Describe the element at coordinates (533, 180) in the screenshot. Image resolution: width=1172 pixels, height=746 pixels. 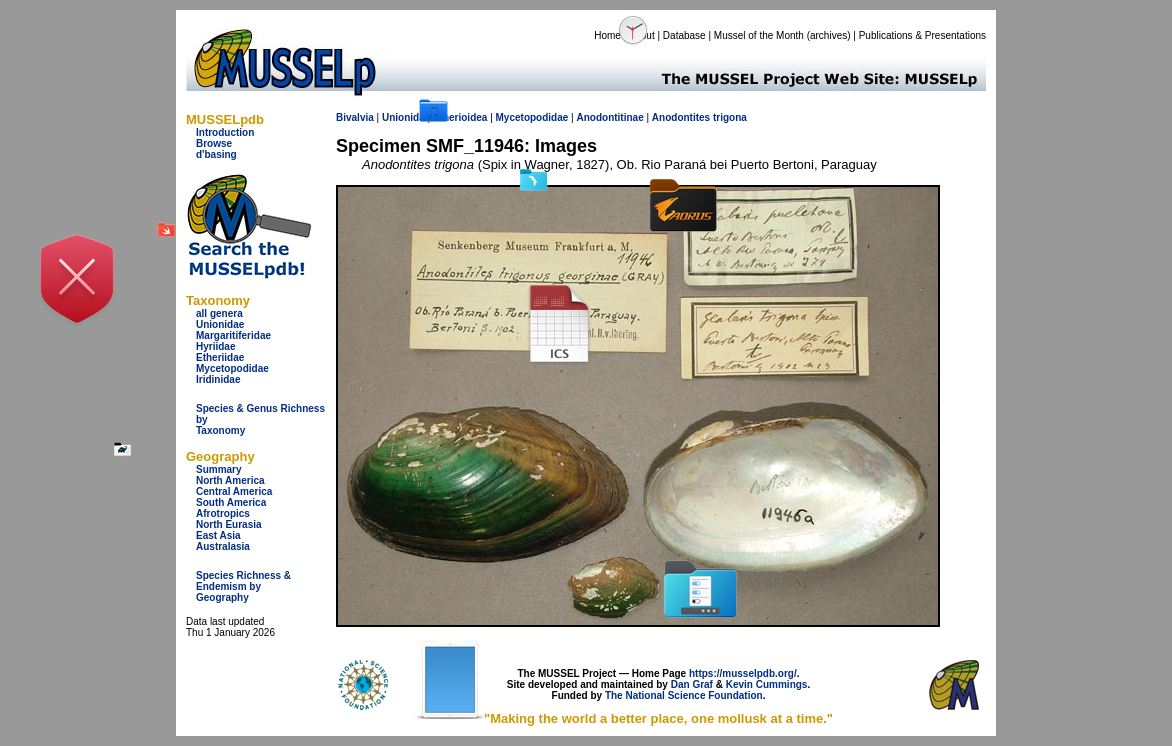
I see `open parrot os system folder` at that location.